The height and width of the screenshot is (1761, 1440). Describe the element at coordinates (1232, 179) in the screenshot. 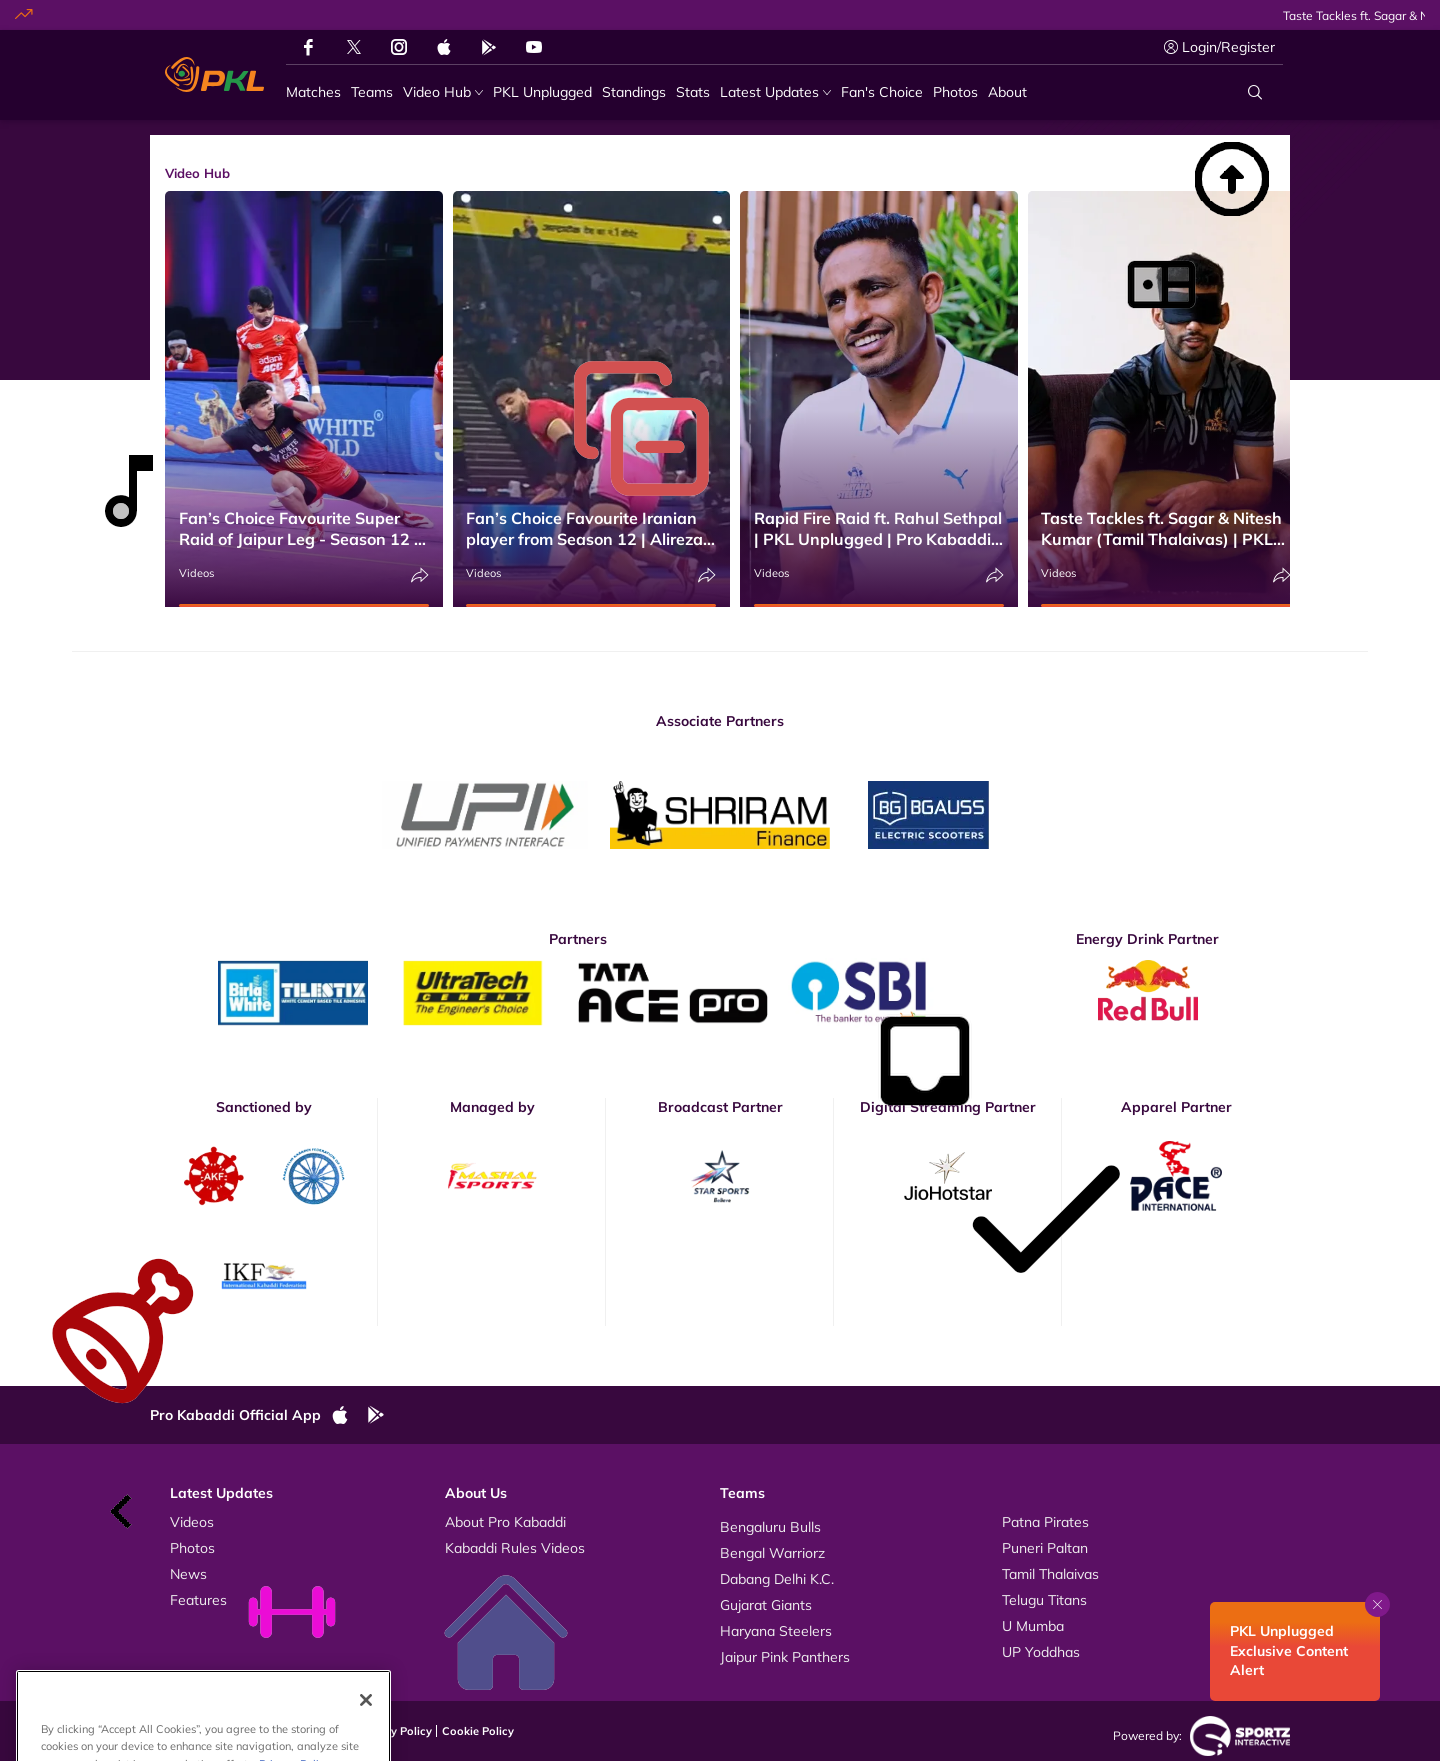

I see `upload a file or content` at that location.